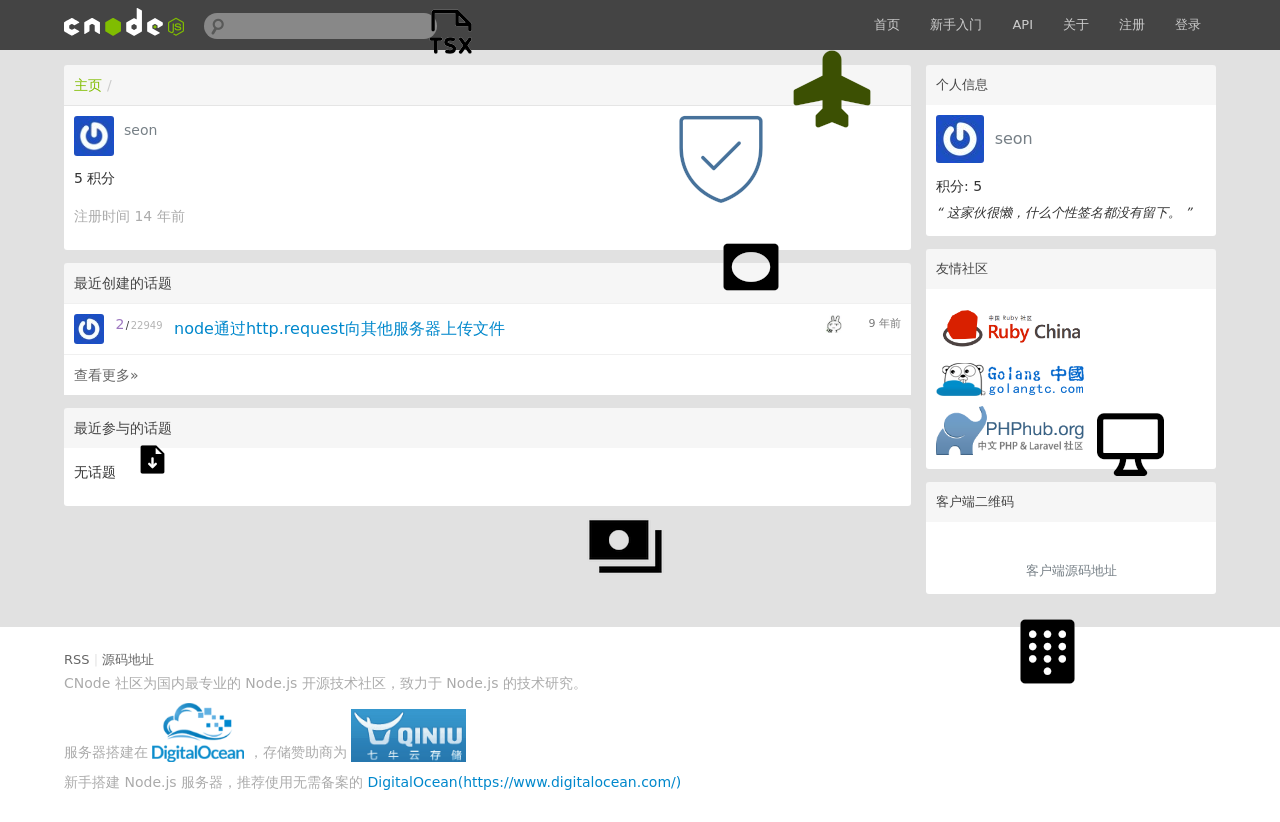 Image resolution: width=1280 pixels, height=822 pixels. I want to click on indicates verified or secure status, so click(721, 154).